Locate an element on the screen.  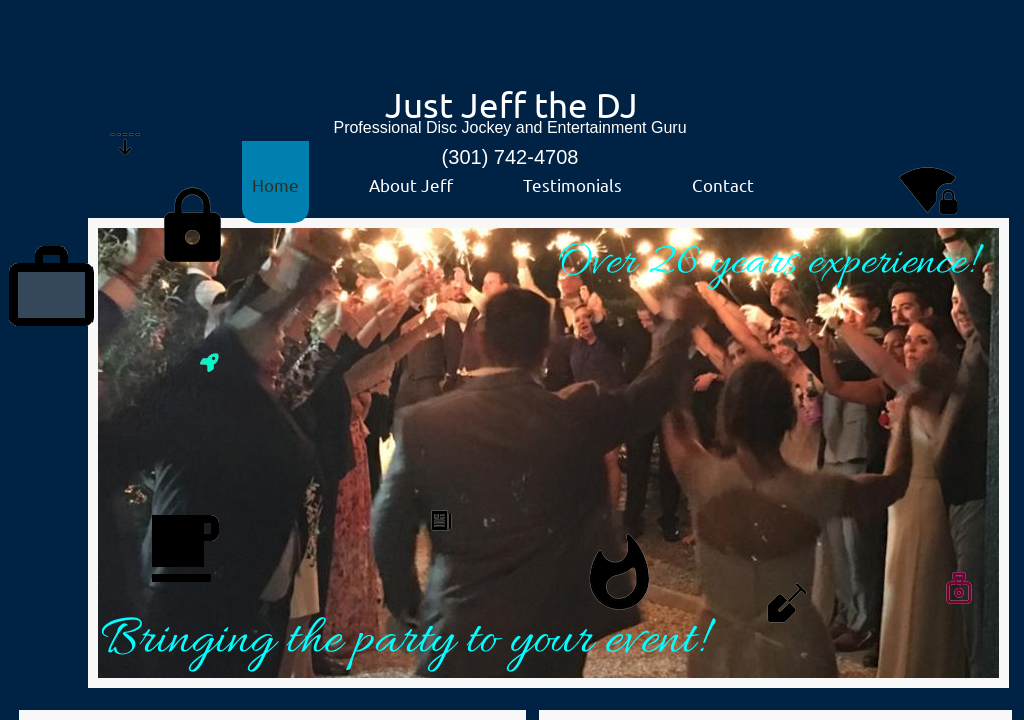
view news or articles is located at coordinates (441, 520).